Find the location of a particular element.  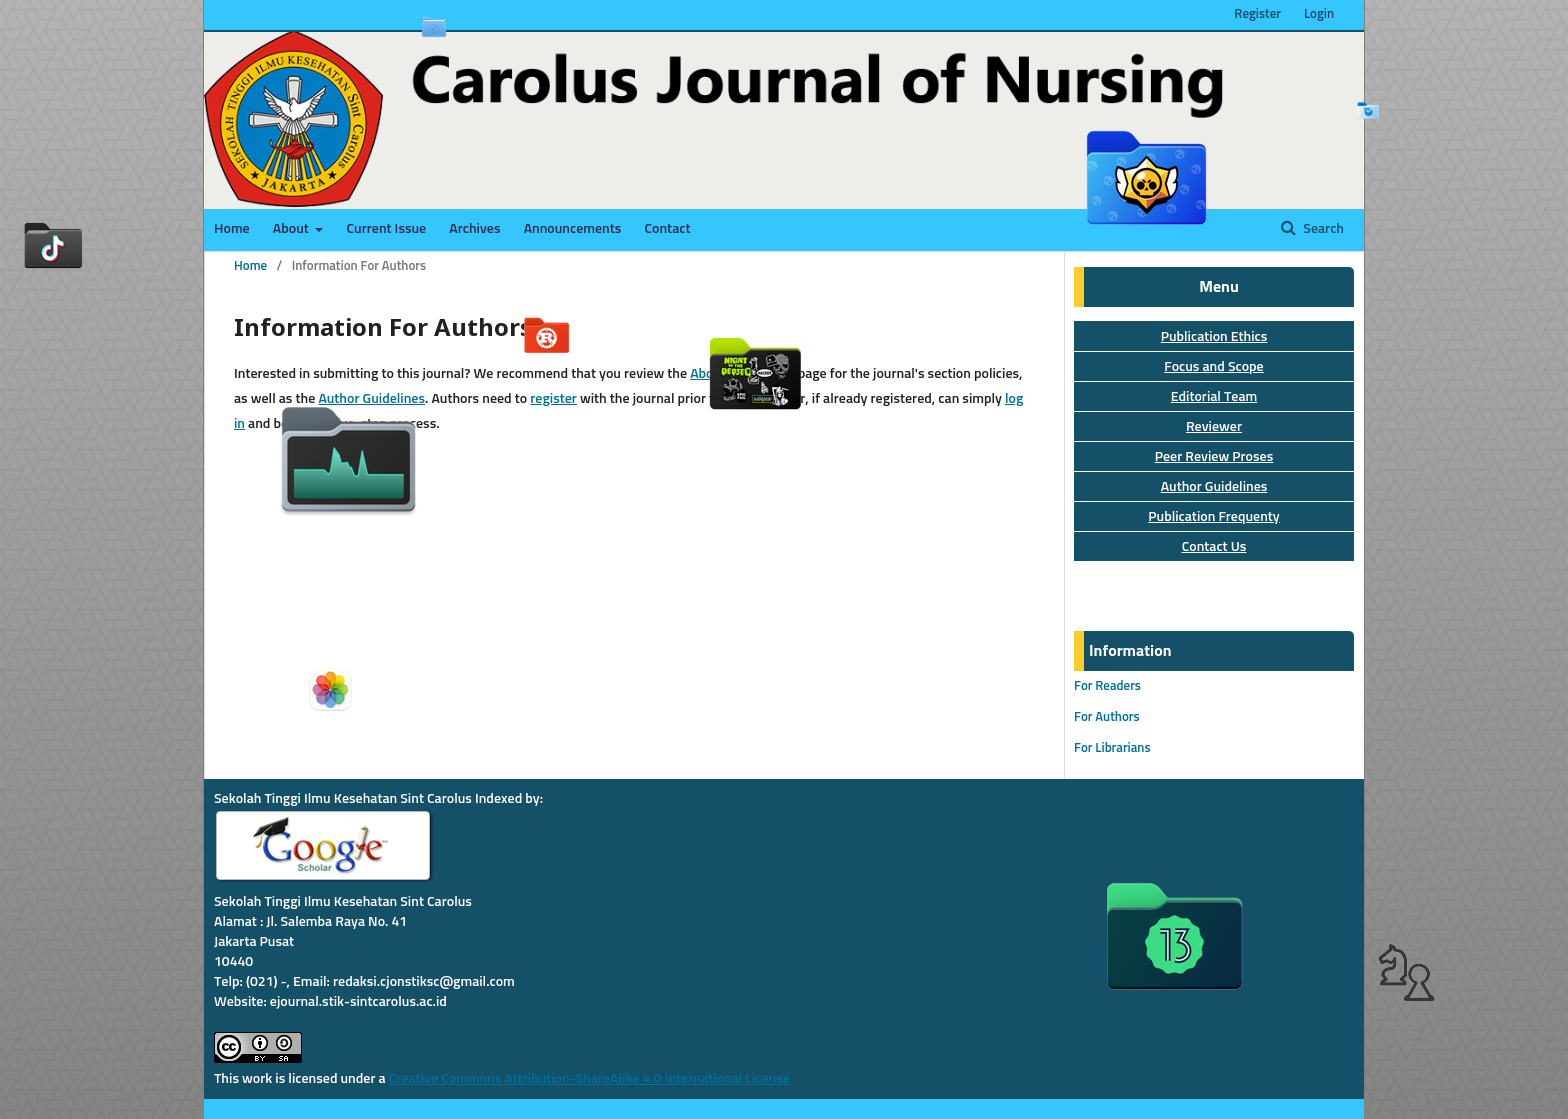

open microsoft kaizala files folder is located at coordinates (1368, 111).